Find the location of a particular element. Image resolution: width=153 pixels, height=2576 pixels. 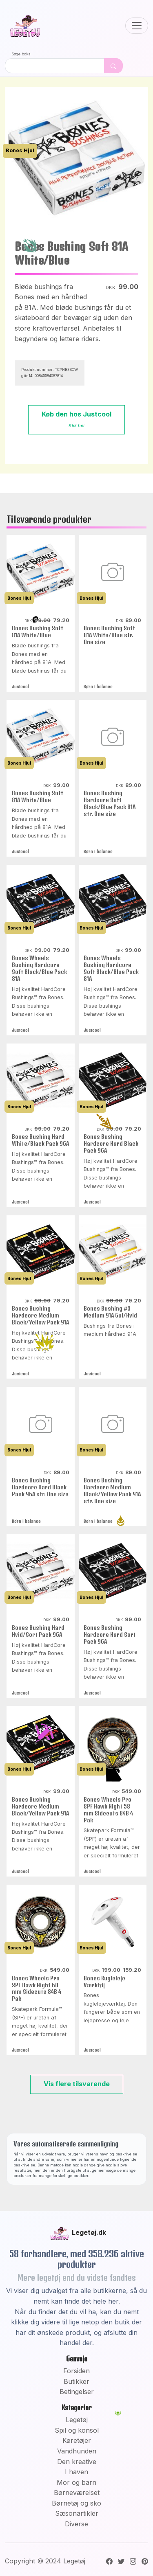

select a skull emblem or signet for your profile is located at coordinates (118, 2413).